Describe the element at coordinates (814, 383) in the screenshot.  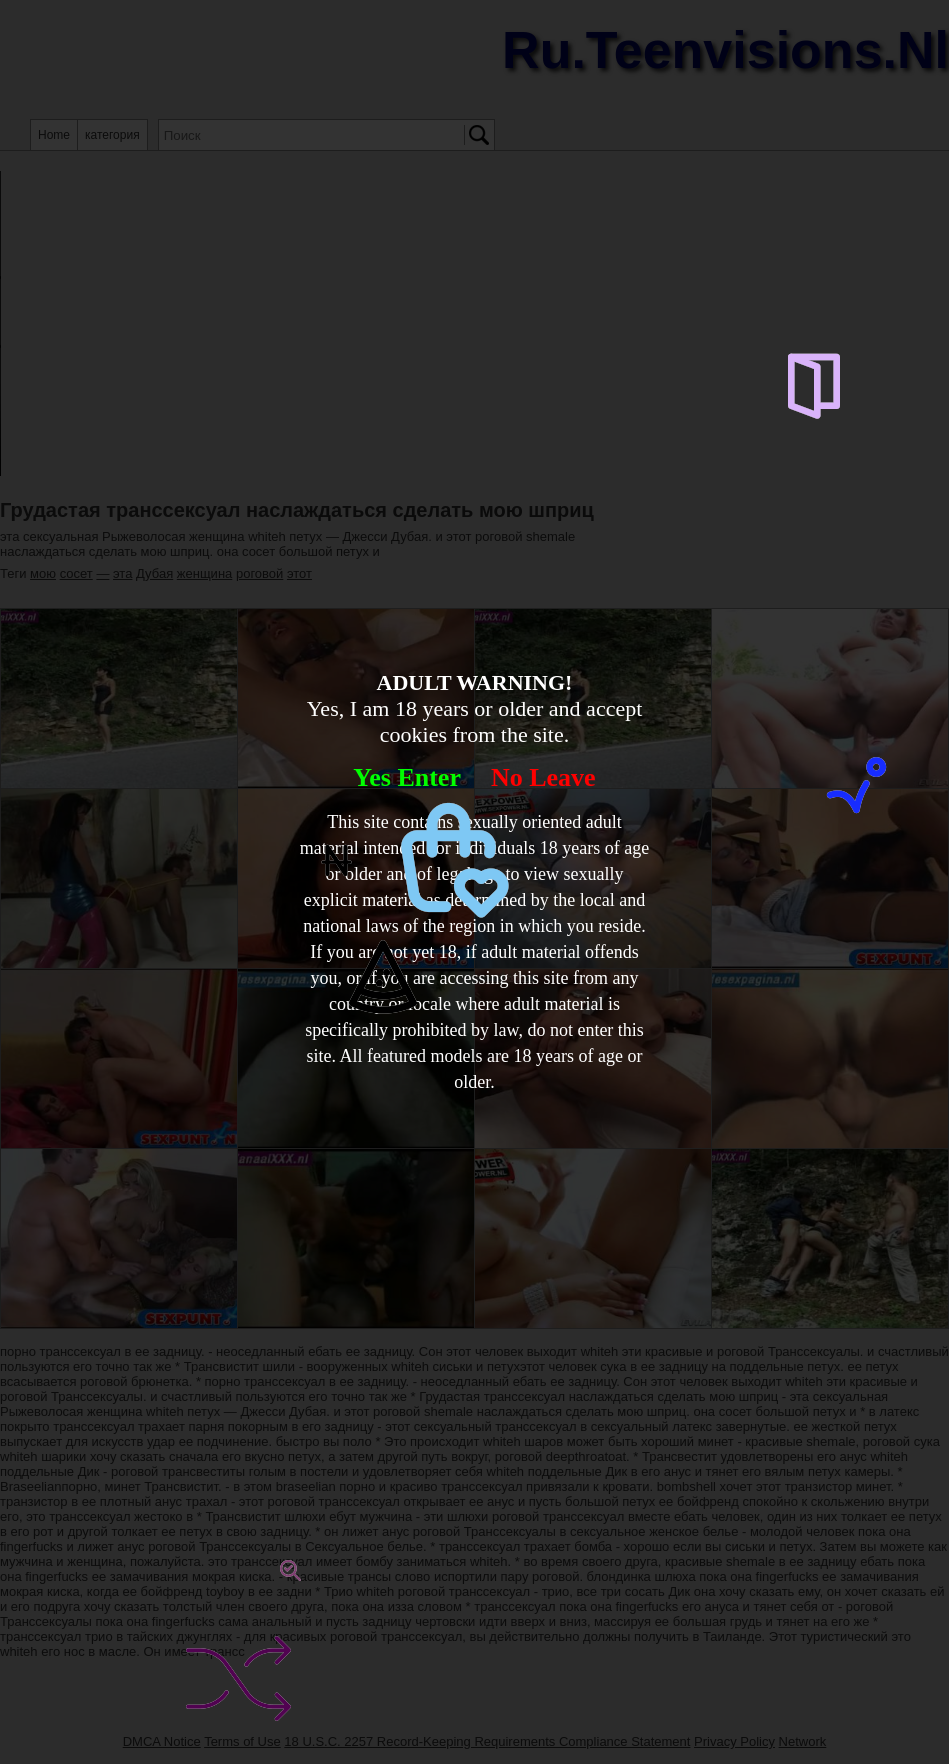
I see `switch to dual-screen or split view mode` at that location.